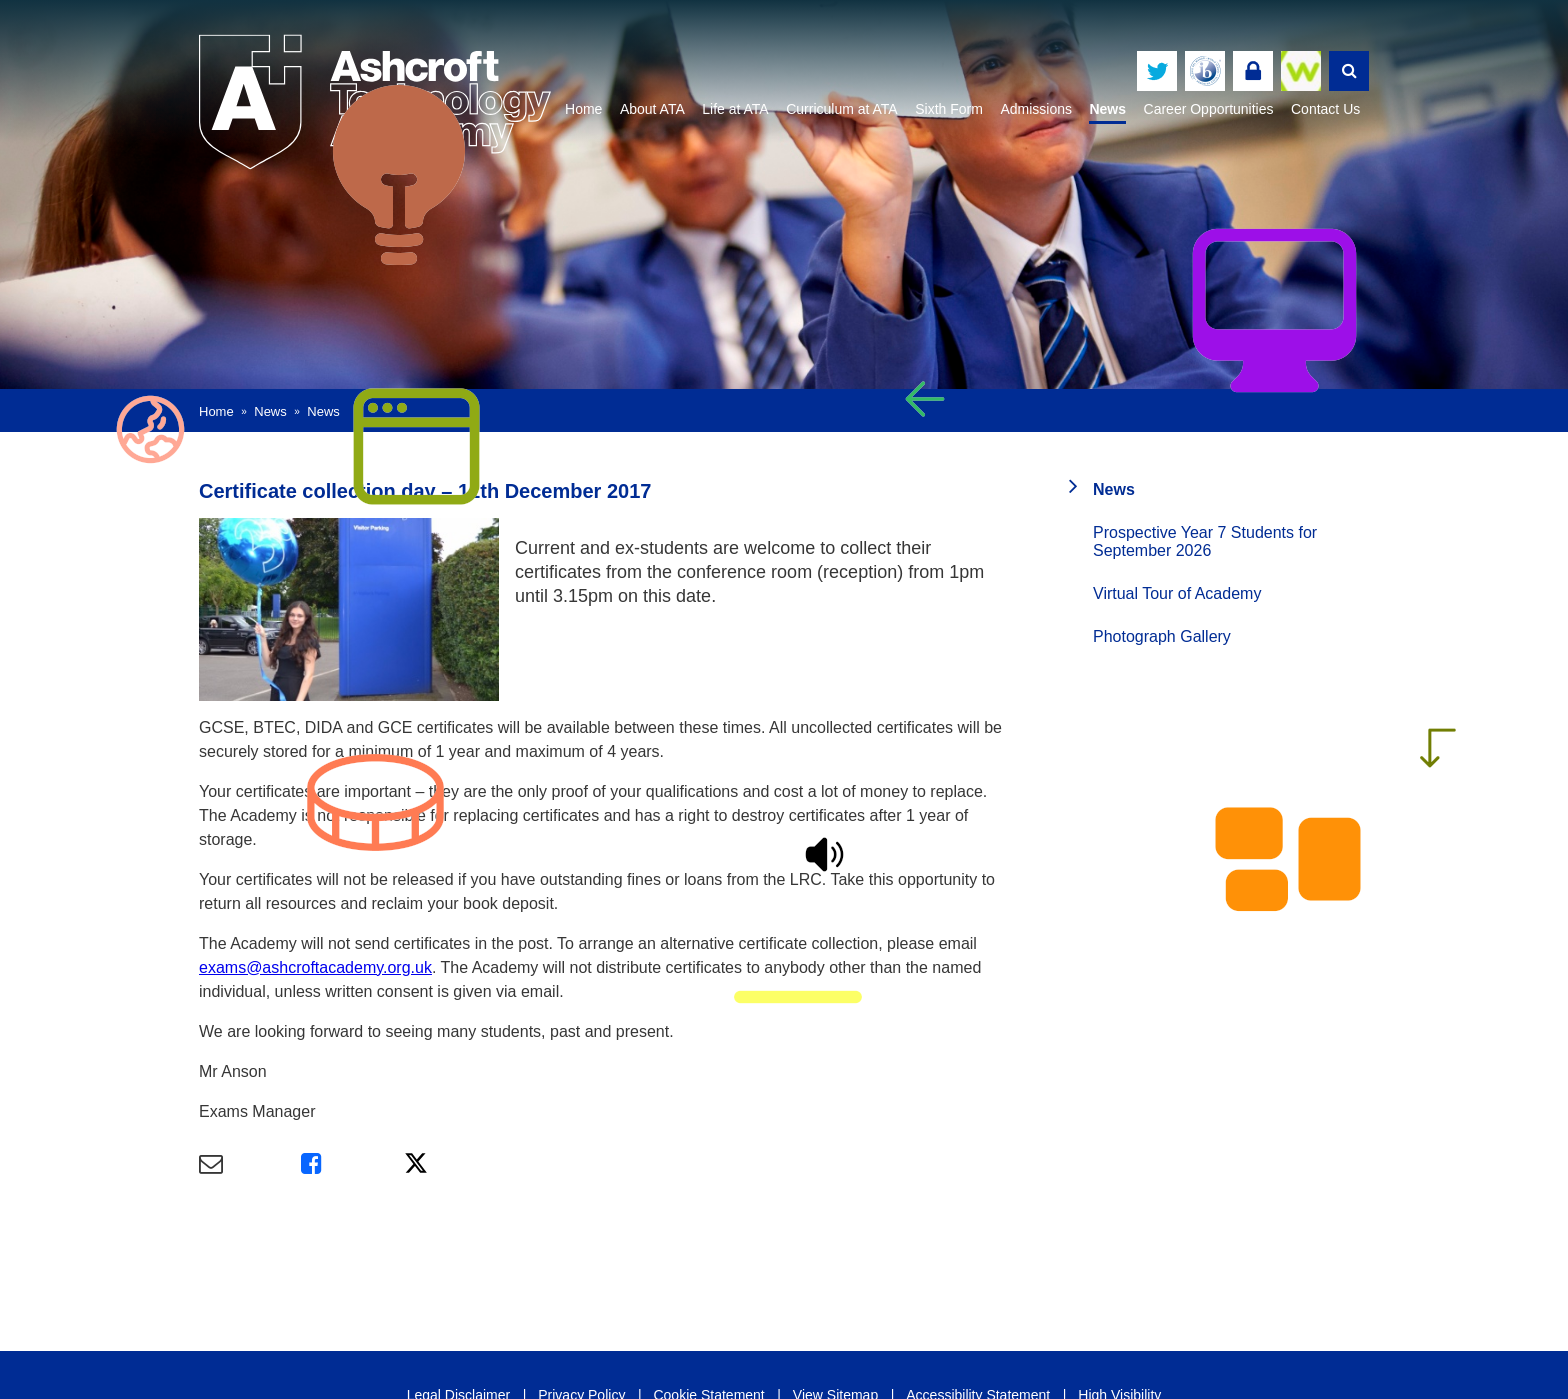 The width and height of the screenshot is (1568, 1399). I want to click on adjust or unmute audio volume, so click(824, 854).